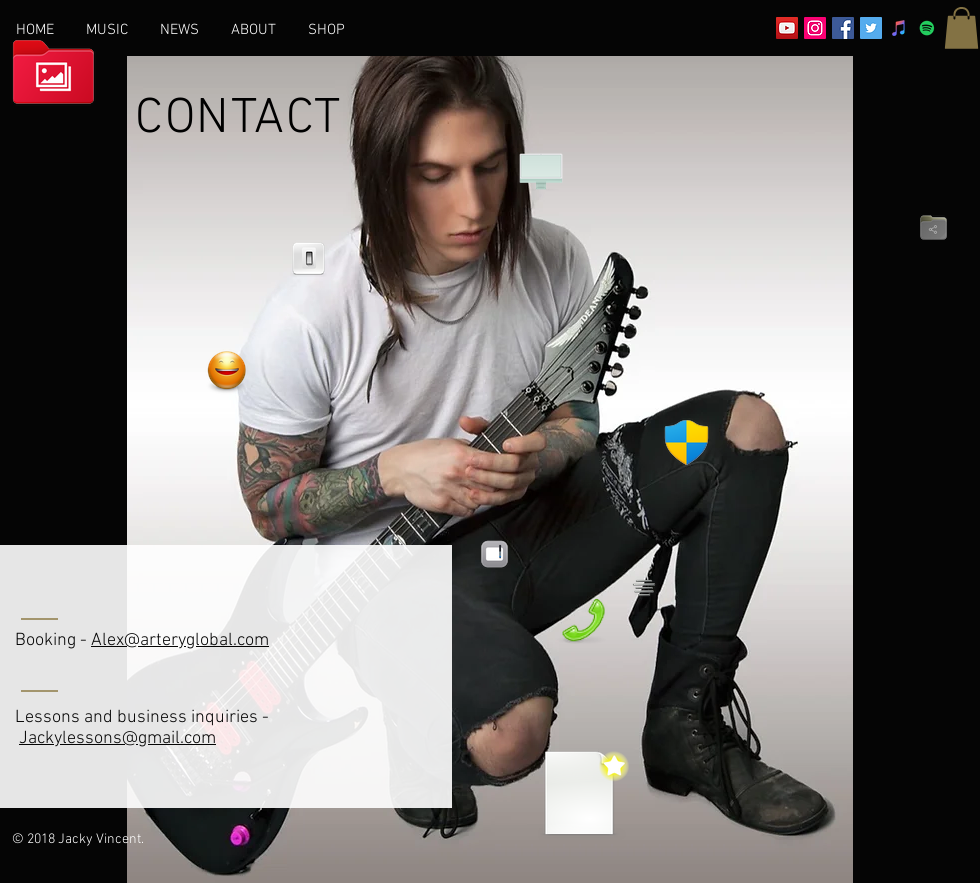  I want to click on indicates administrator privileges or protected system access, so click(686, 442).